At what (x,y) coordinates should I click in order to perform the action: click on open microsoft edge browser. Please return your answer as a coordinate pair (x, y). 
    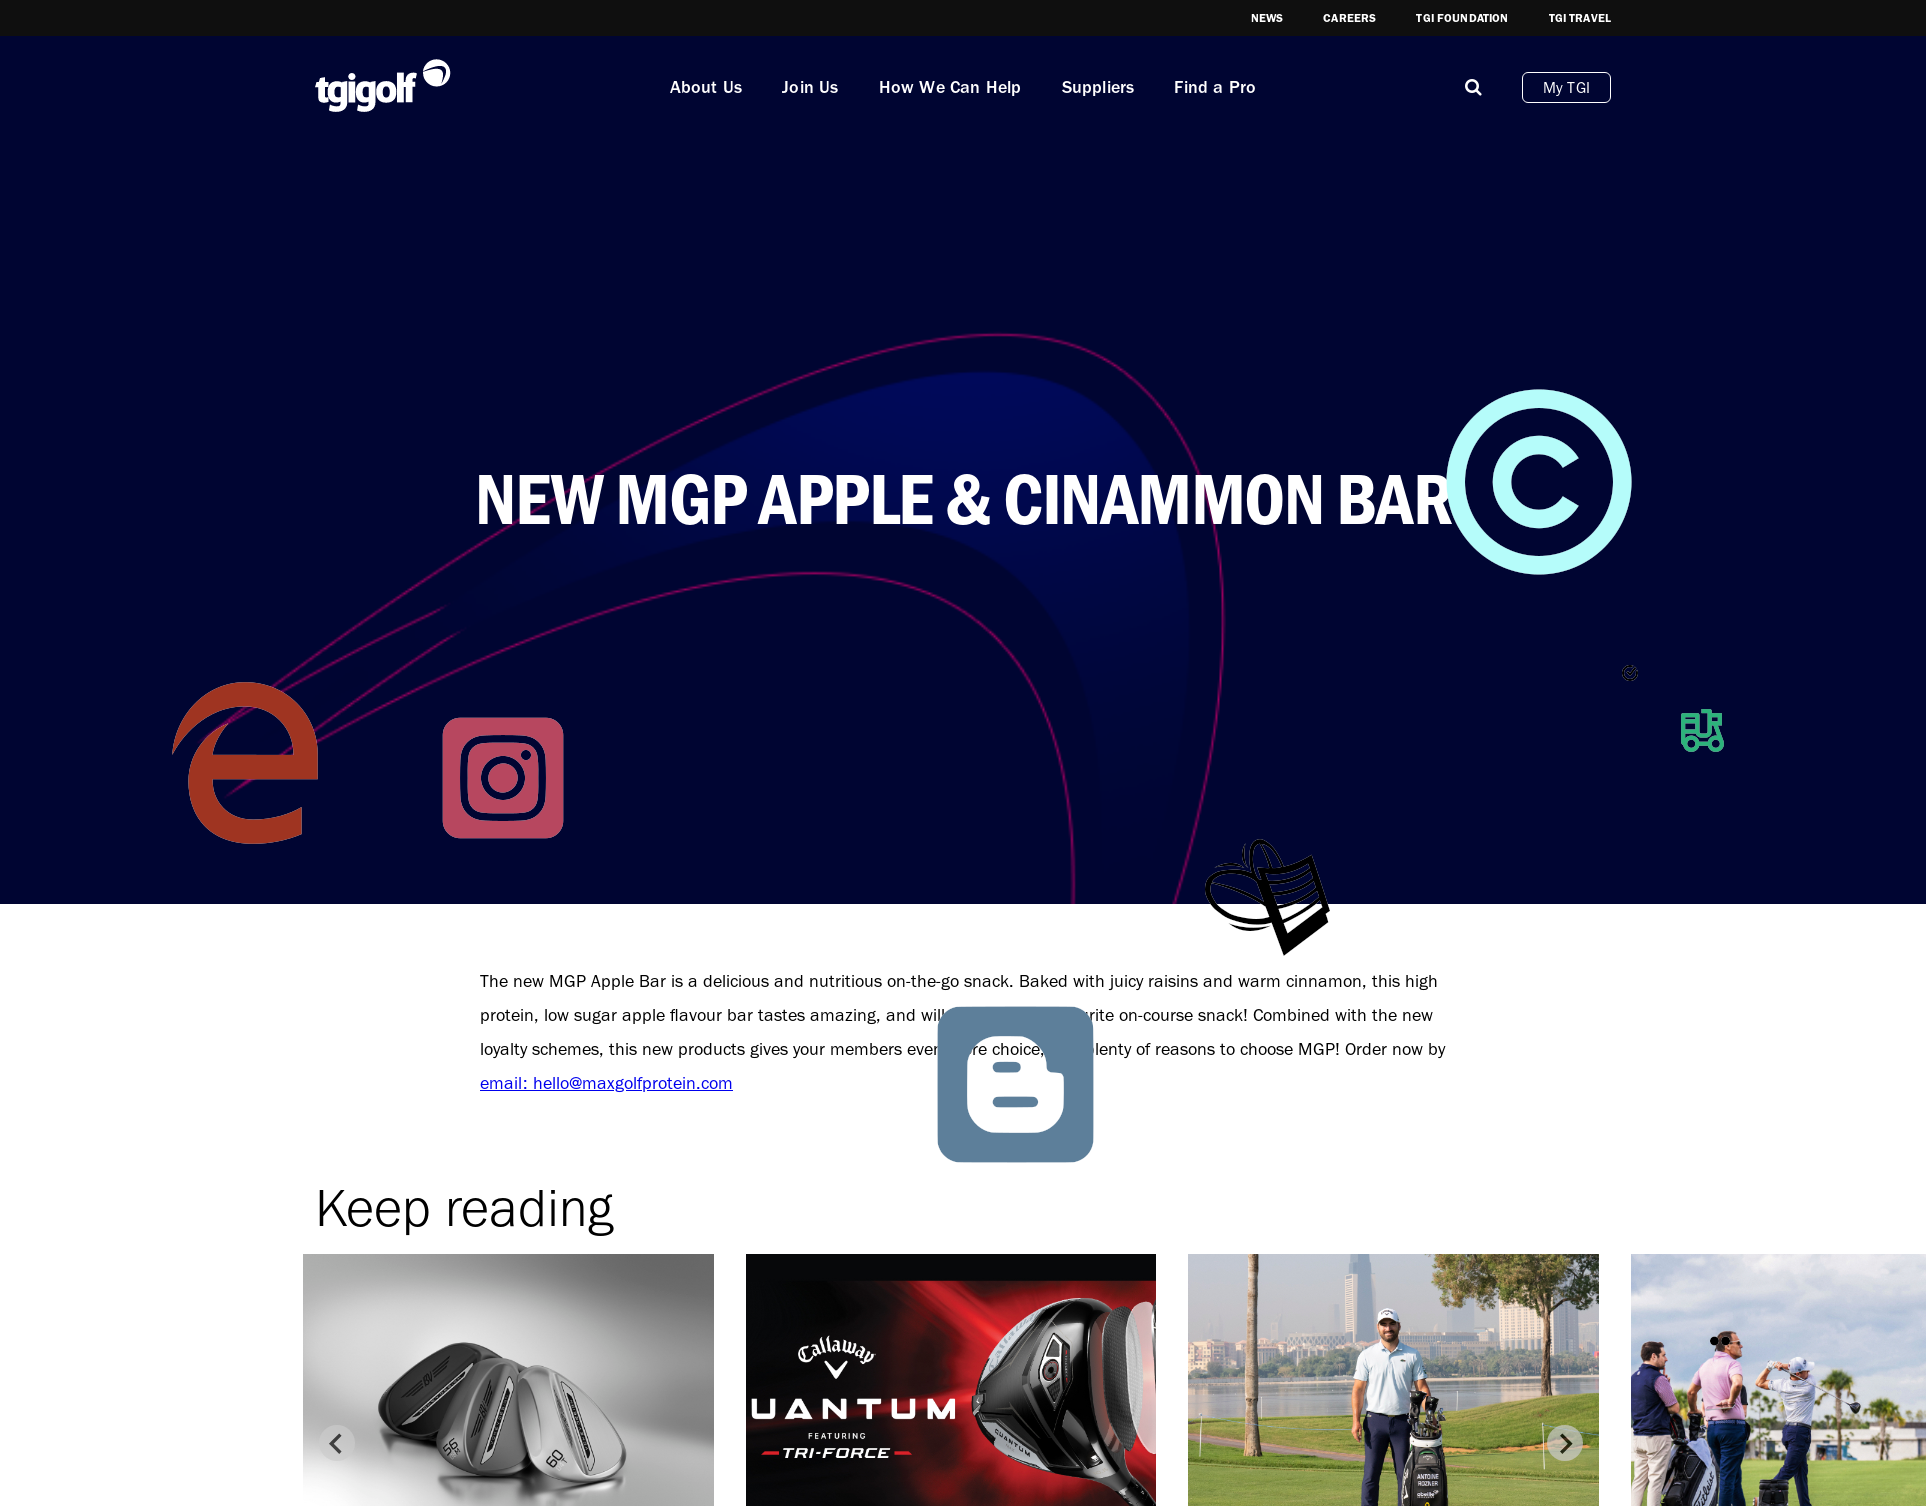
    Looking at the image, I should click on (245, 763).